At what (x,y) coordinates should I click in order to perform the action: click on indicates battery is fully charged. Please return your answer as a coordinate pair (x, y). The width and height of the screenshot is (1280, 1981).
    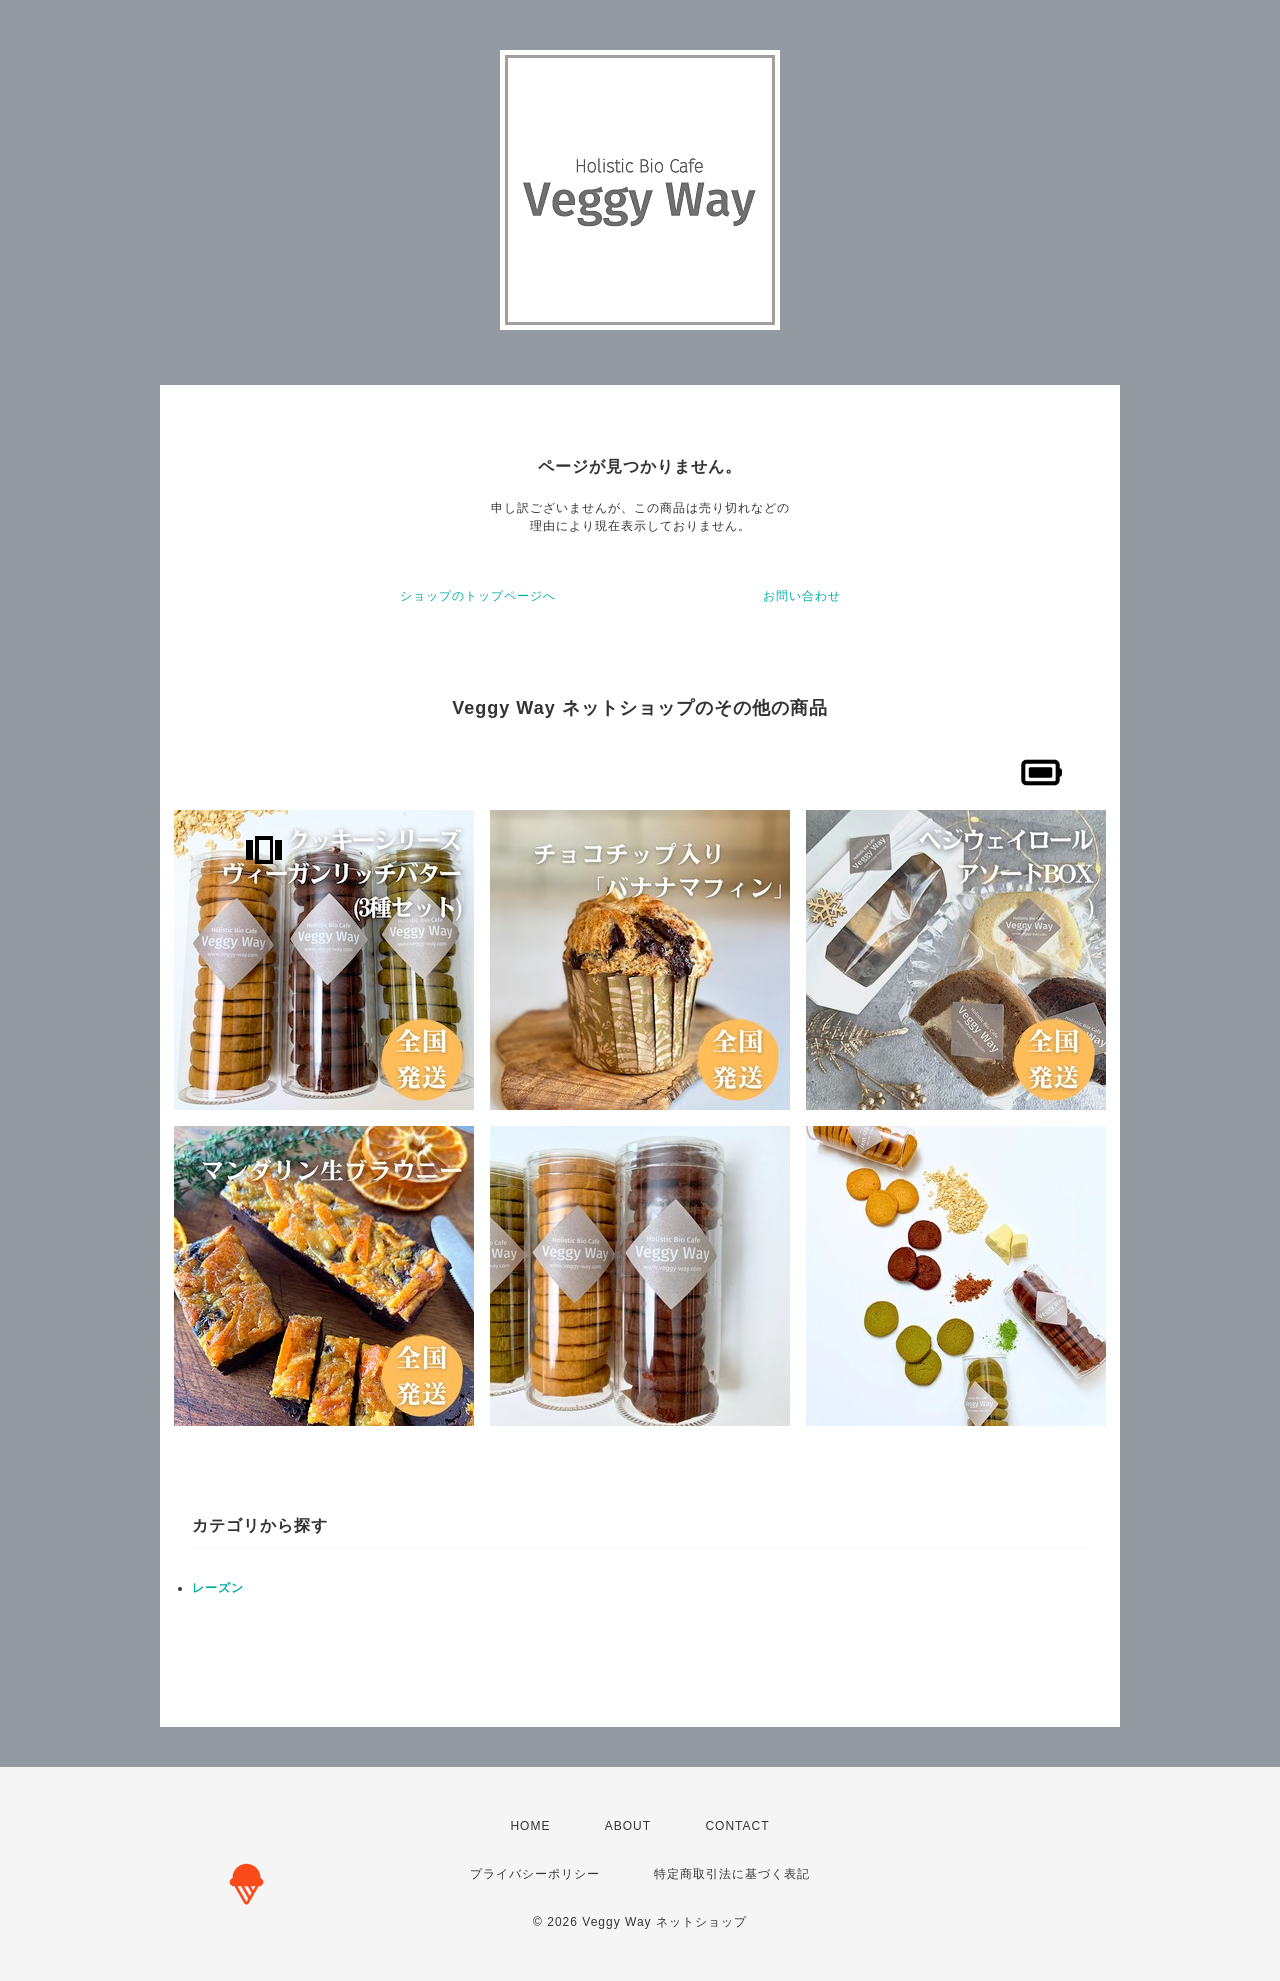
    Looking at the image, I should click on (1040, 772).